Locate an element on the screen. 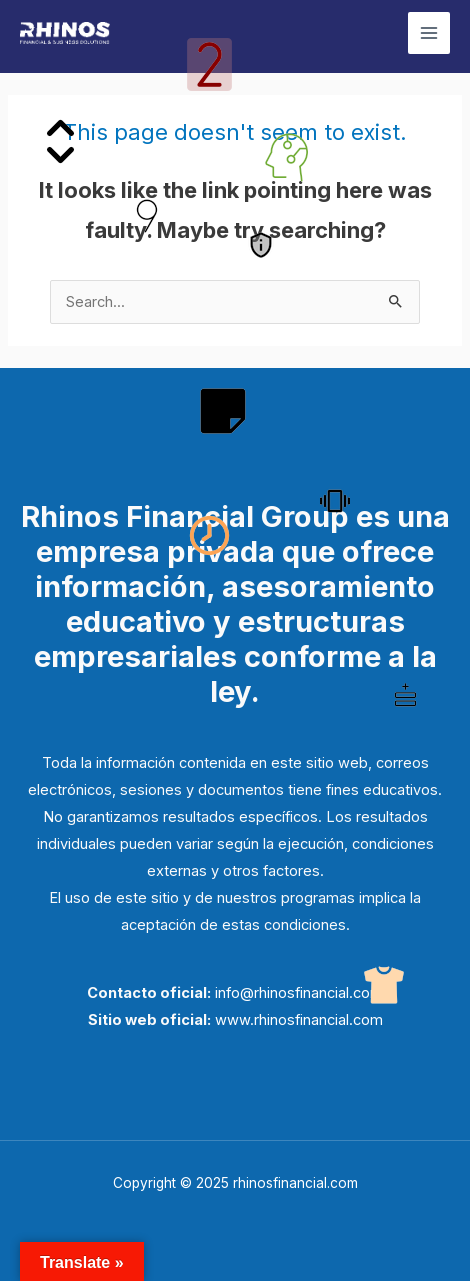 This screenshot has height=1281, width=470. add a new row above is located at coordinates (405, 696).